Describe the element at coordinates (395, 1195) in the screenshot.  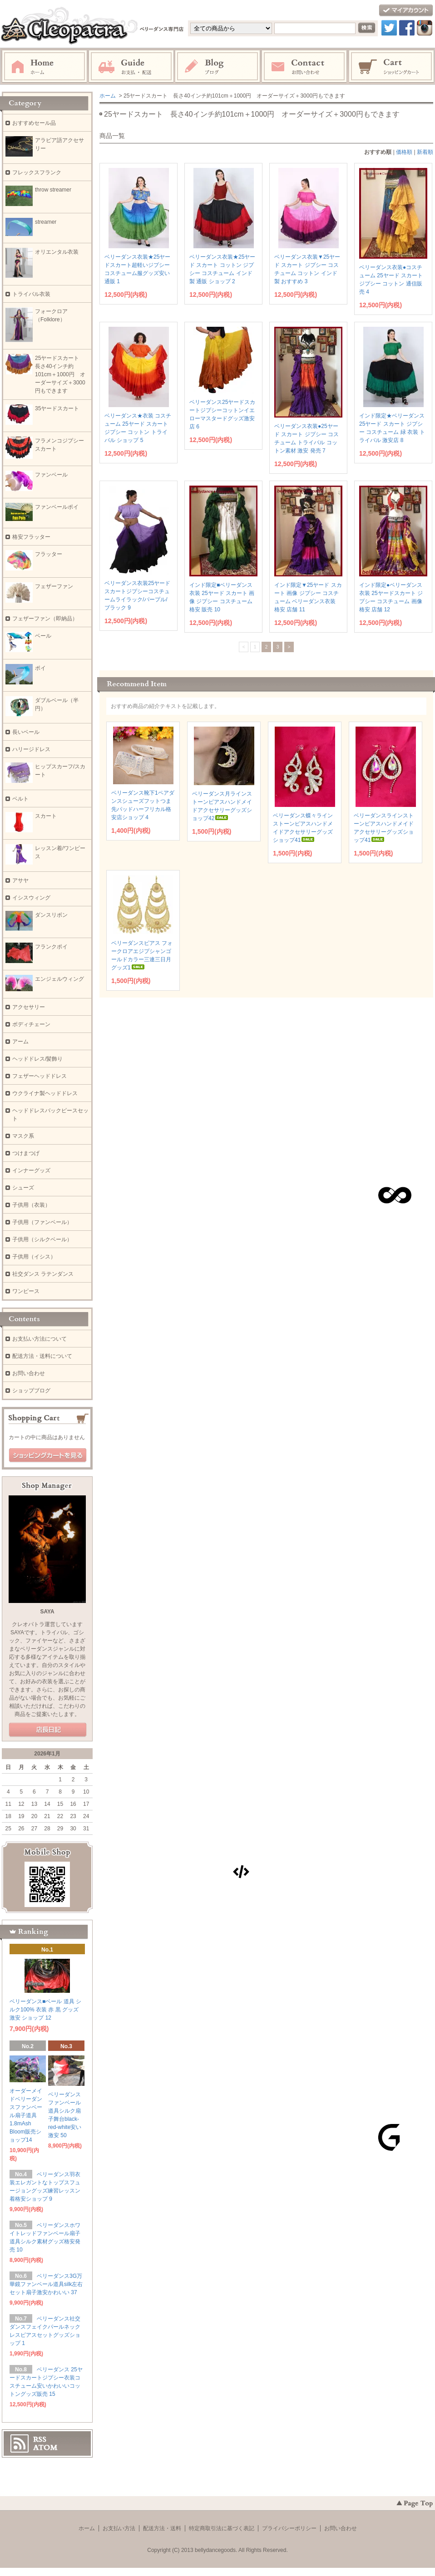
I see `open Apache Superset data visualization platform` at that location.